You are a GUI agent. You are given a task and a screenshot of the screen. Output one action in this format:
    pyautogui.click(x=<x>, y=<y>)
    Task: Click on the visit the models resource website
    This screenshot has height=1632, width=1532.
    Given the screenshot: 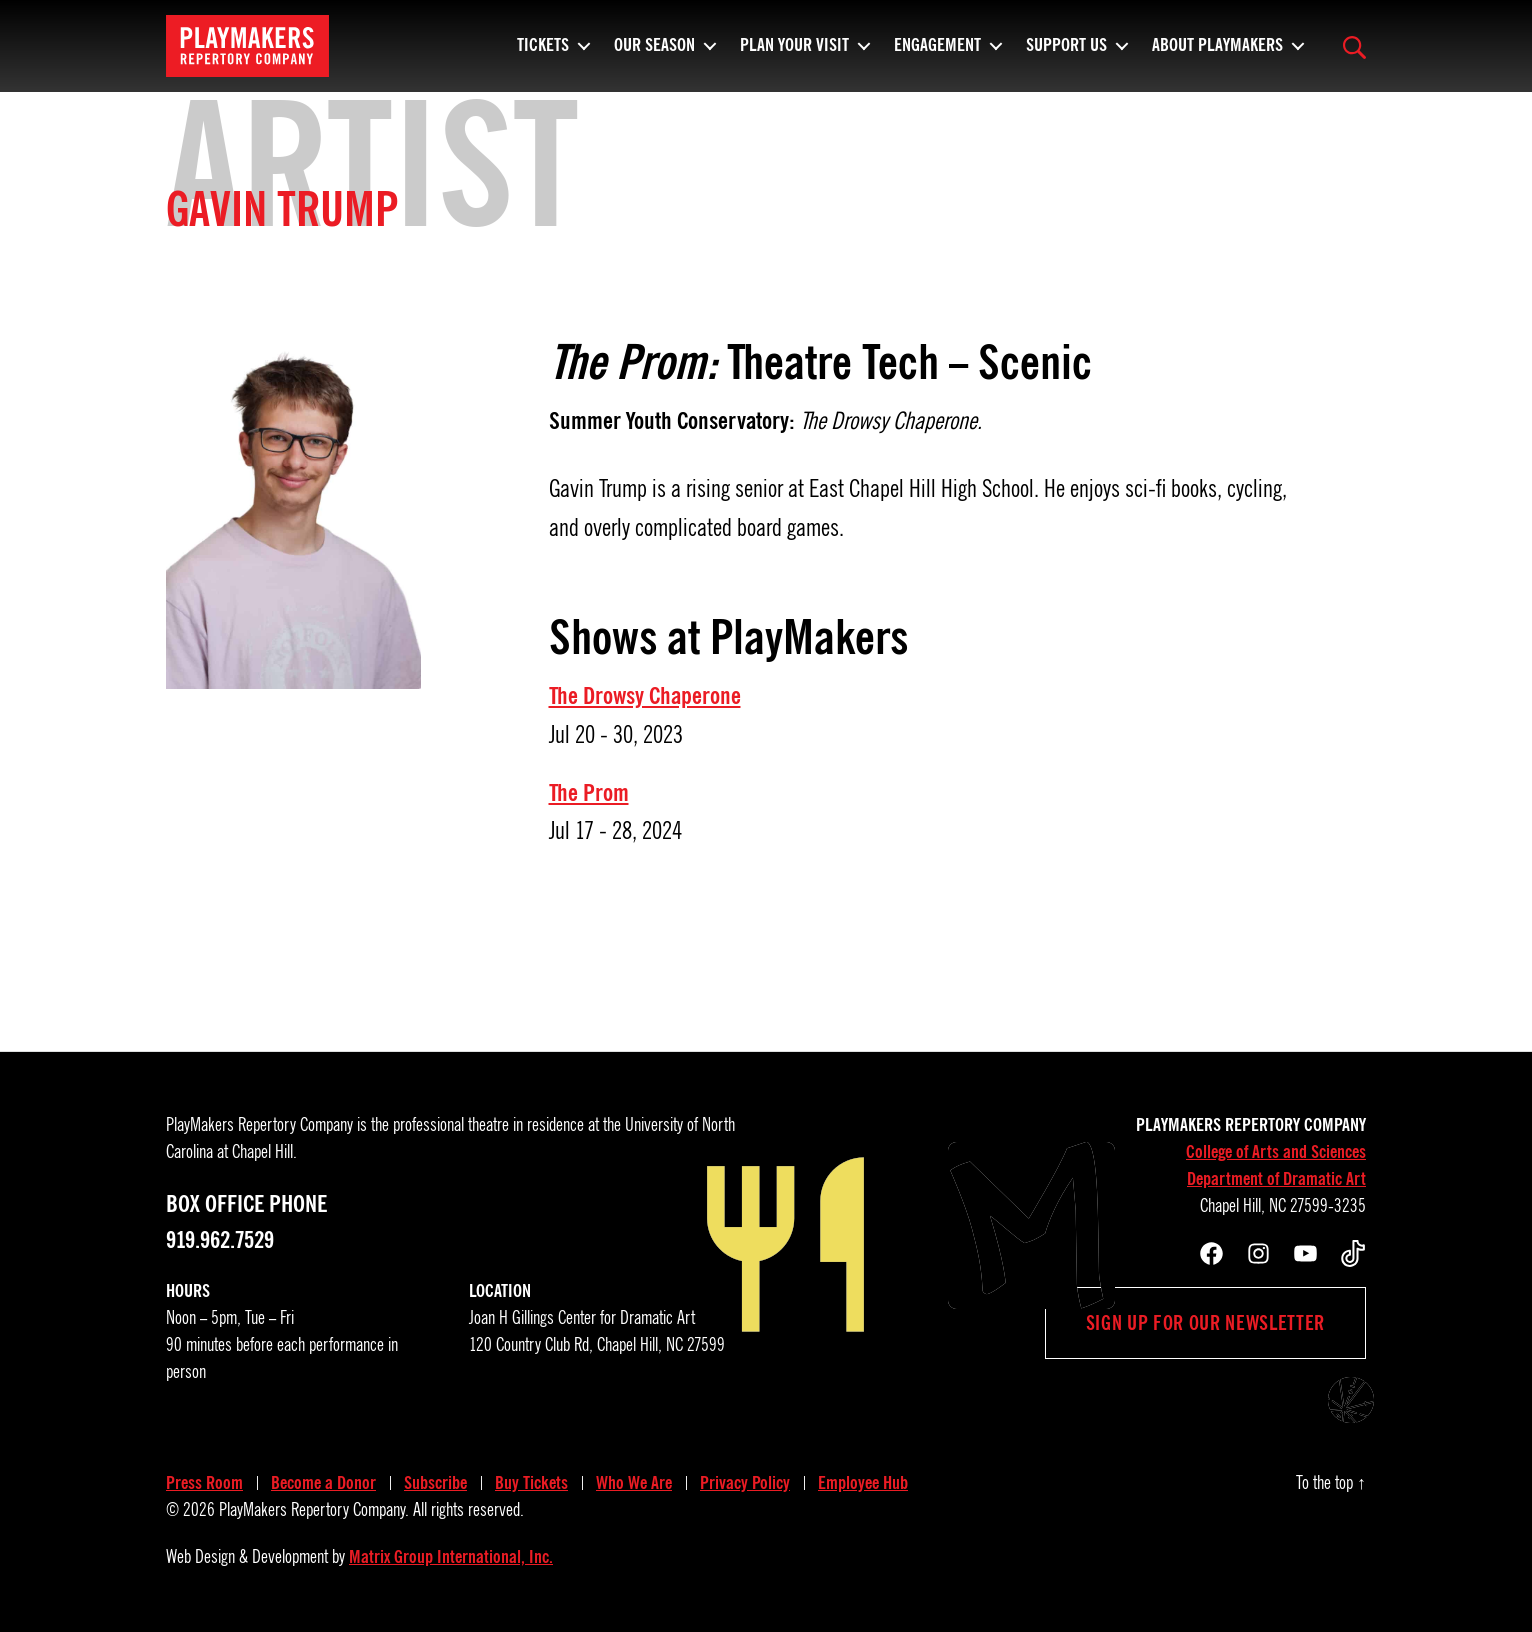 What is the action you would take?
    pyautogui.click(x=1031, y=1225)
    